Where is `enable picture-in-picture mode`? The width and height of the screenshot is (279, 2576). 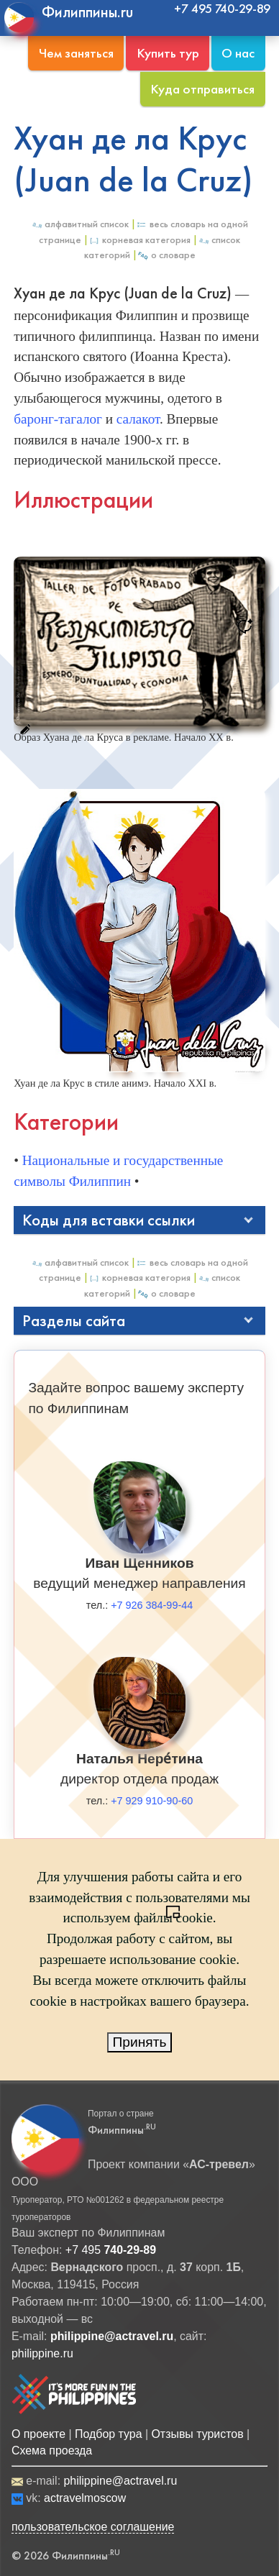 enable picture-in-picture mode is located at coordinates (173, 1912).